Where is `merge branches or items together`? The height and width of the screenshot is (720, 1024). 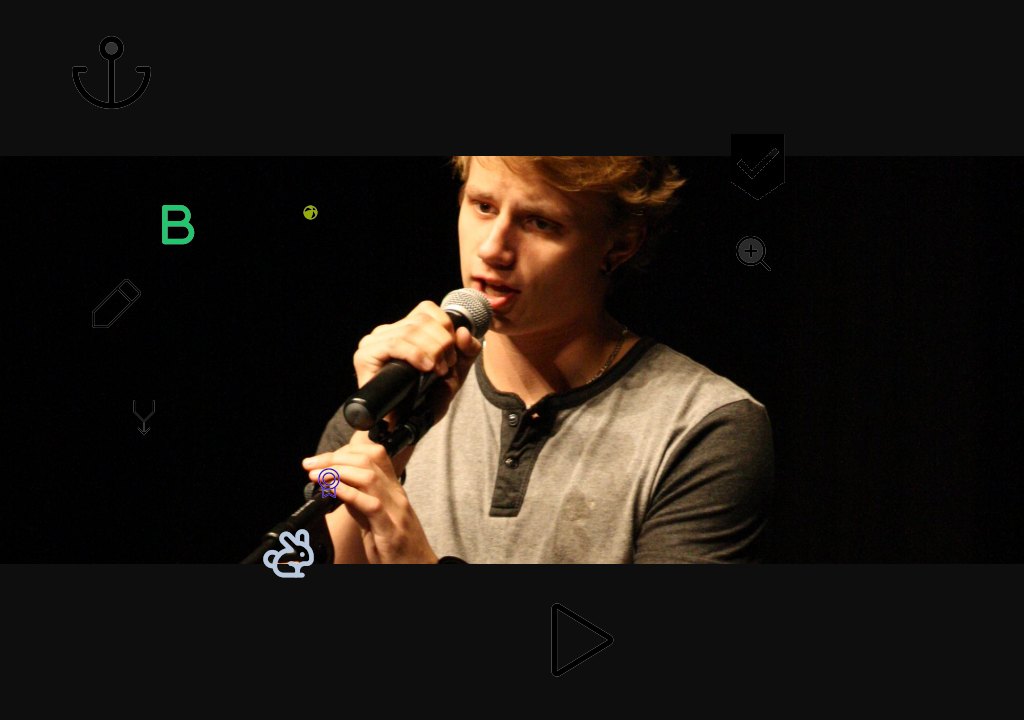
merge branches or items together is located at coordinates (144, 416).